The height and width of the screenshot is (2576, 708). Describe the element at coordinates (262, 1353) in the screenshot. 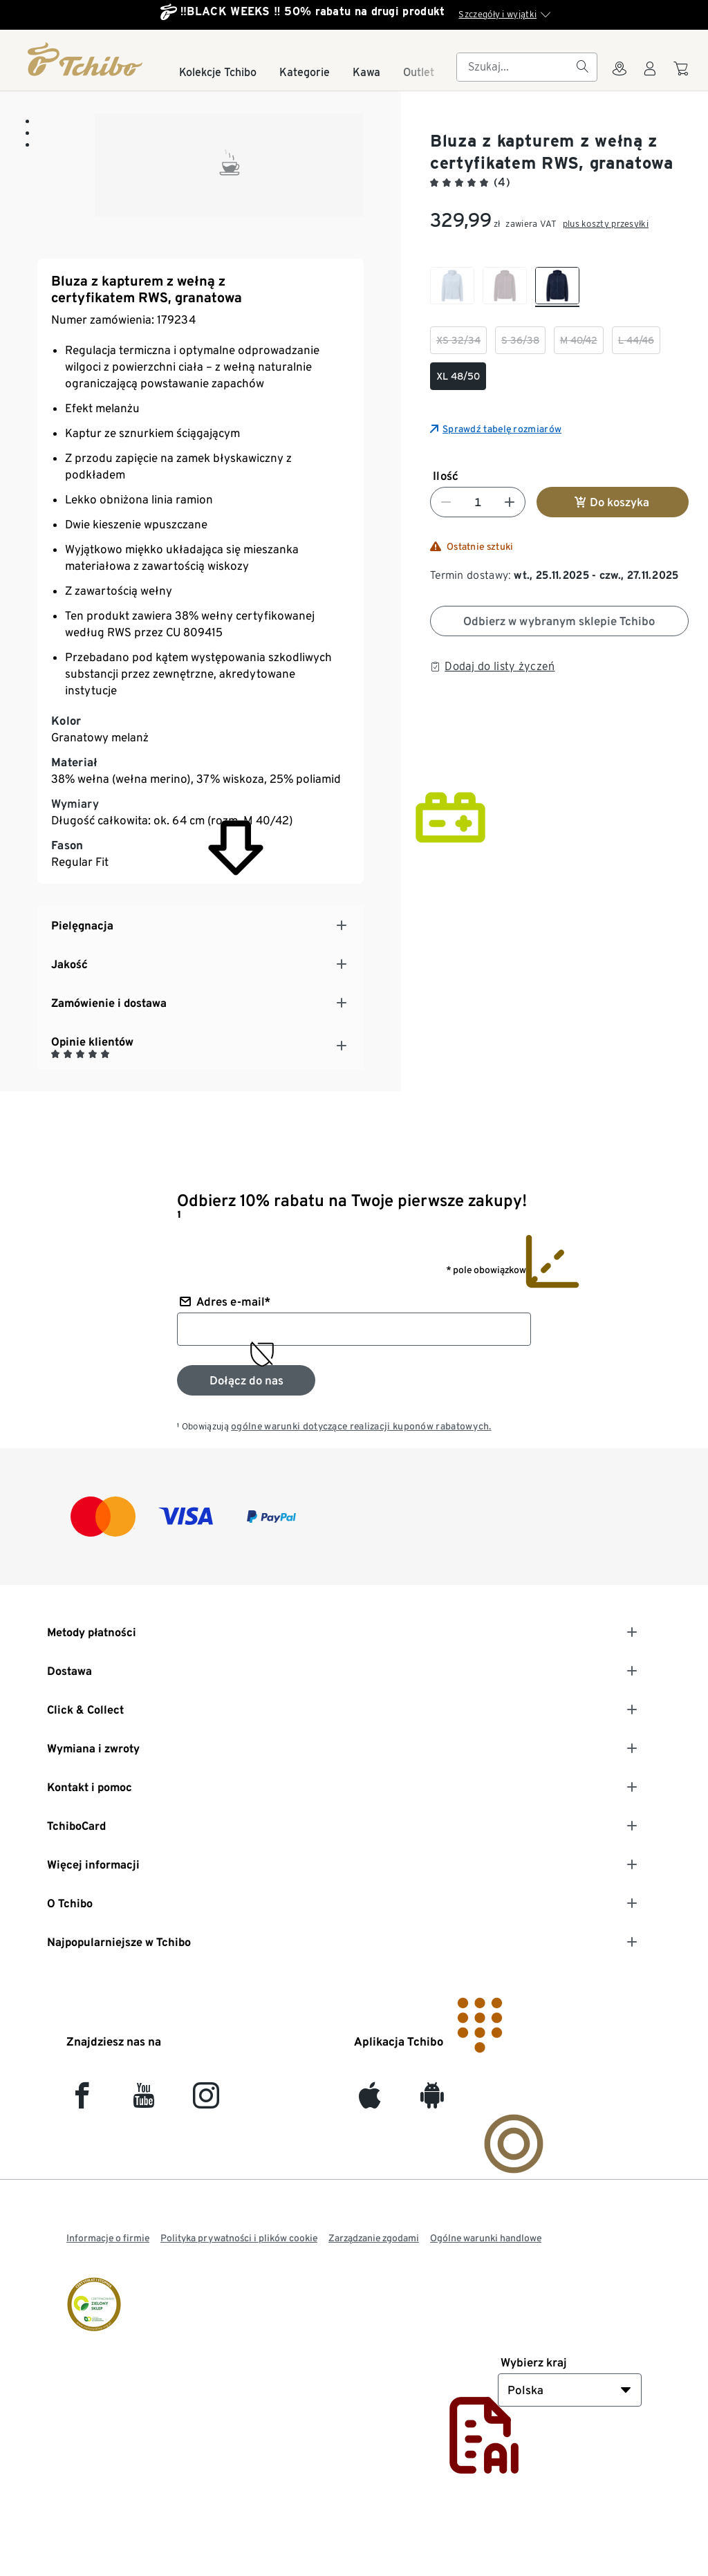

I see `indicates disabled or inactive protection` at that location.